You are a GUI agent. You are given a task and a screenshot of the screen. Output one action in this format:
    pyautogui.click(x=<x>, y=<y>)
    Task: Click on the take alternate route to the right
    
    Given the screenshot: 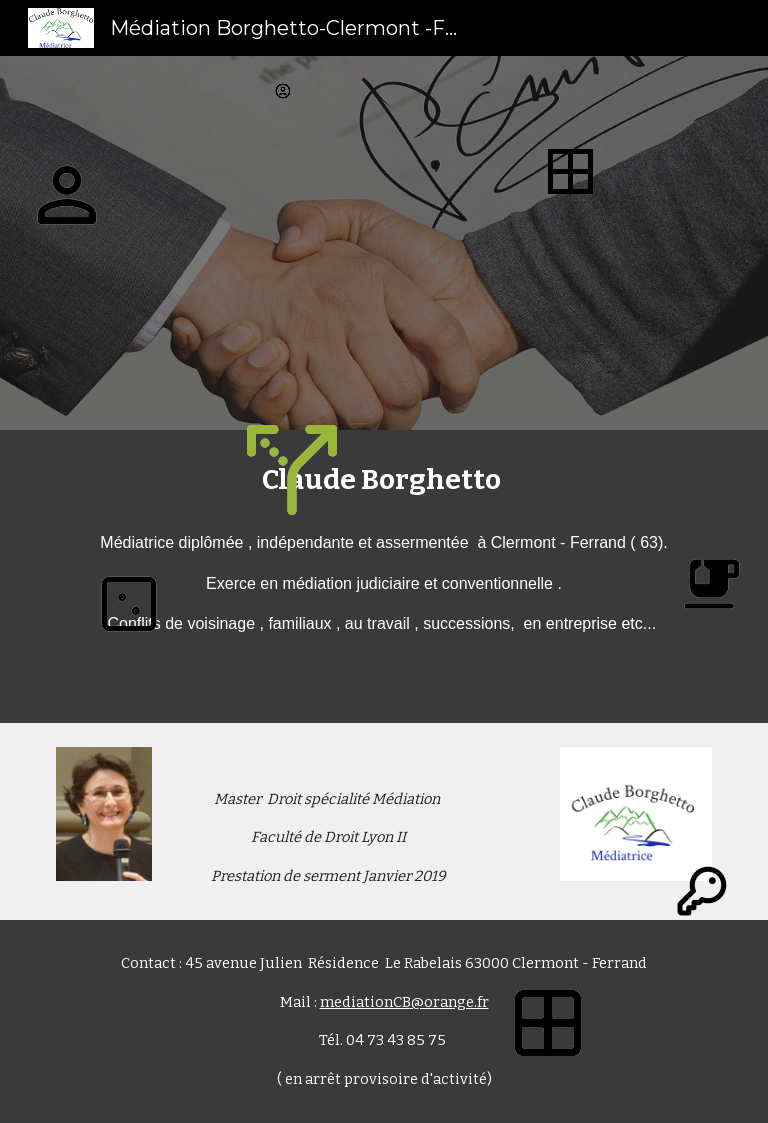 What is the action you would take?
    pyautogui.click(x=292, y=470)
    